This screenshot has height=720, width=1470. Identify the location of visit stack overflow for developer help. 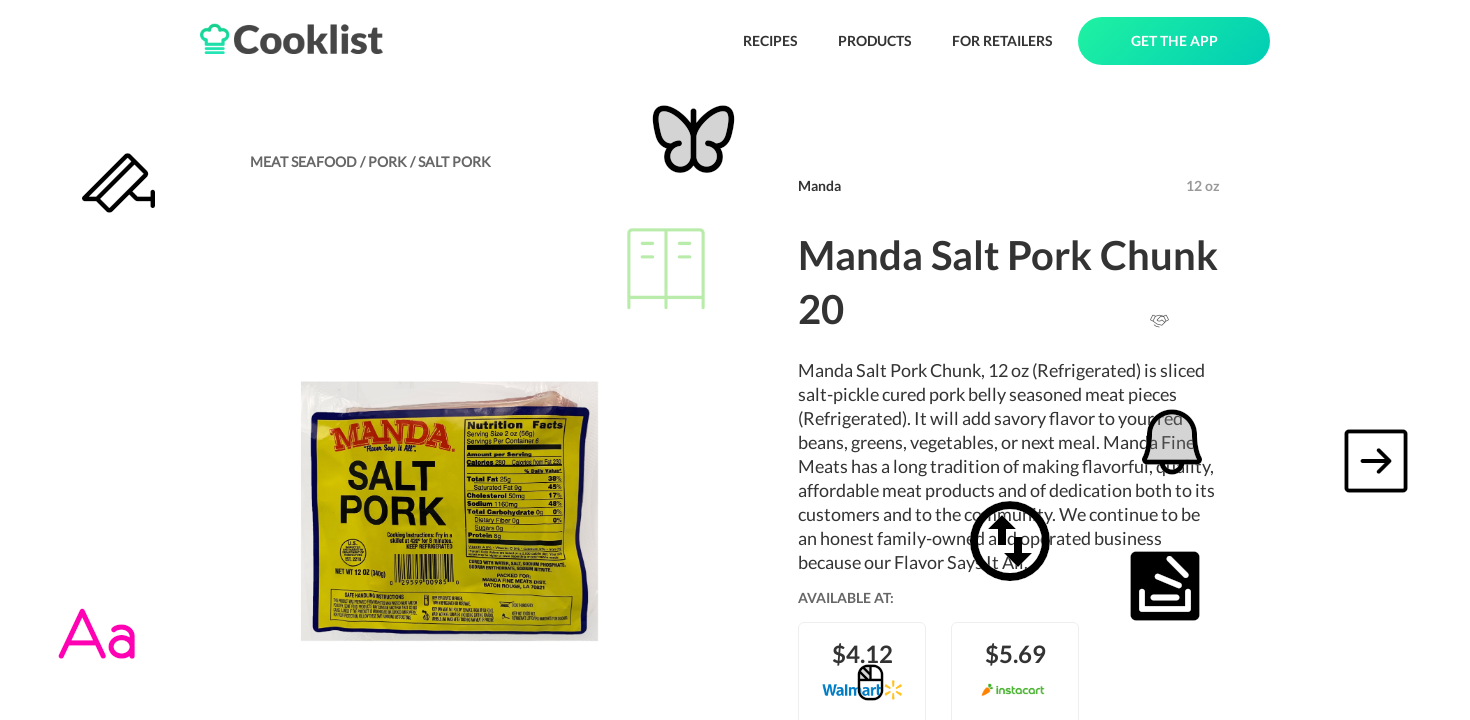
(1165, 586).